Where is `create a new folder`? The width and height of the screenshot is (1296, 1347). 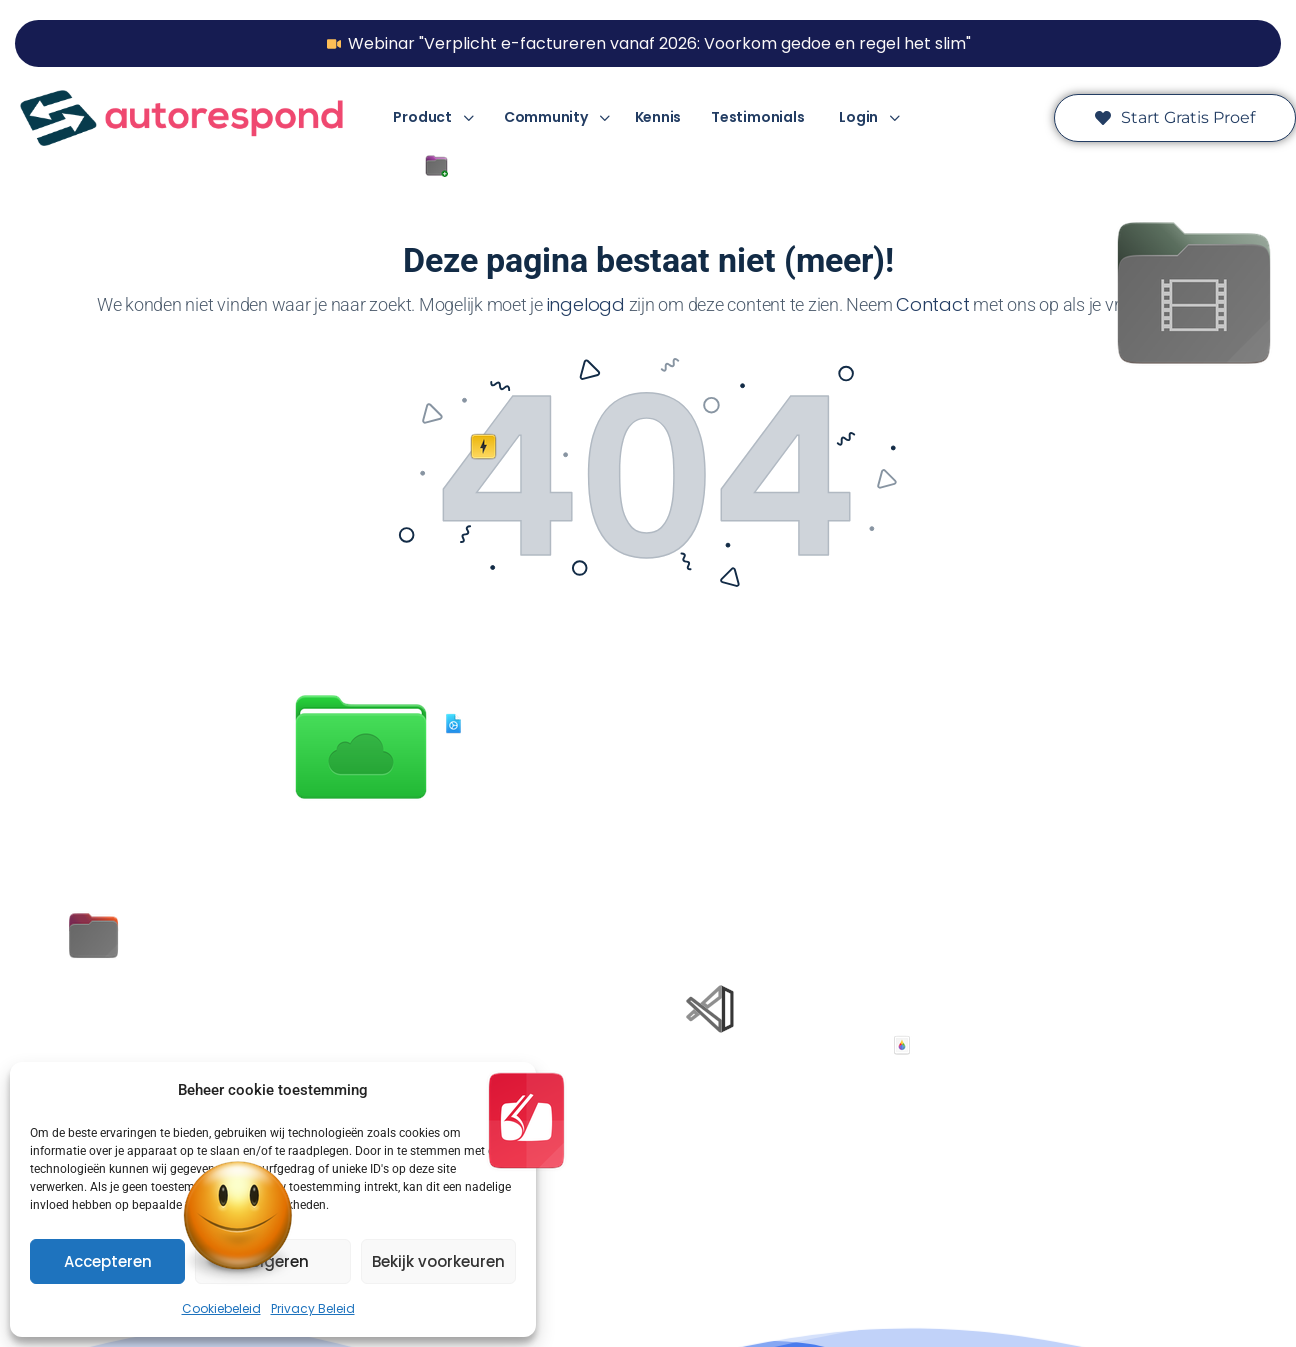
create a new folder is located at coordinates (436, 165).